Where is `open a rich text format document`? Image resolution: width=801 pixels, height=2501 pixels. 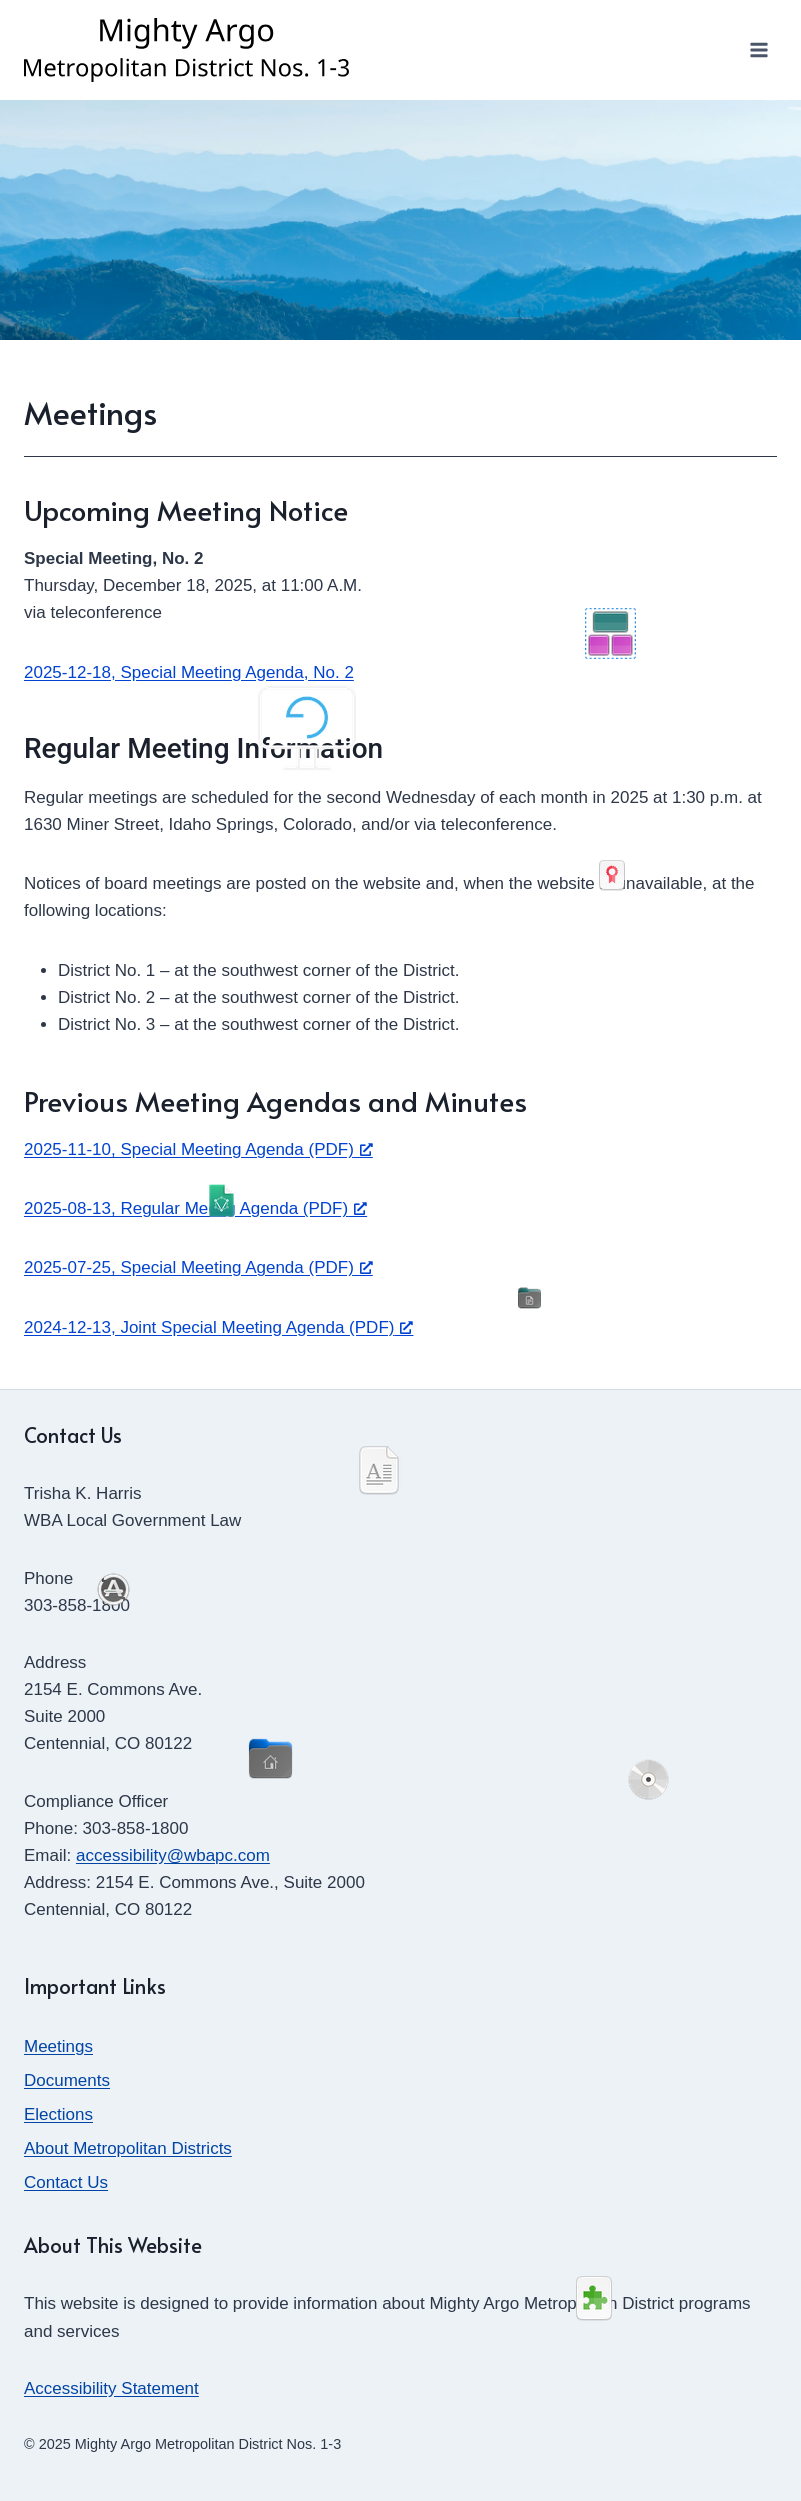 open a rich text format document is located at coordinates (379, 1470).